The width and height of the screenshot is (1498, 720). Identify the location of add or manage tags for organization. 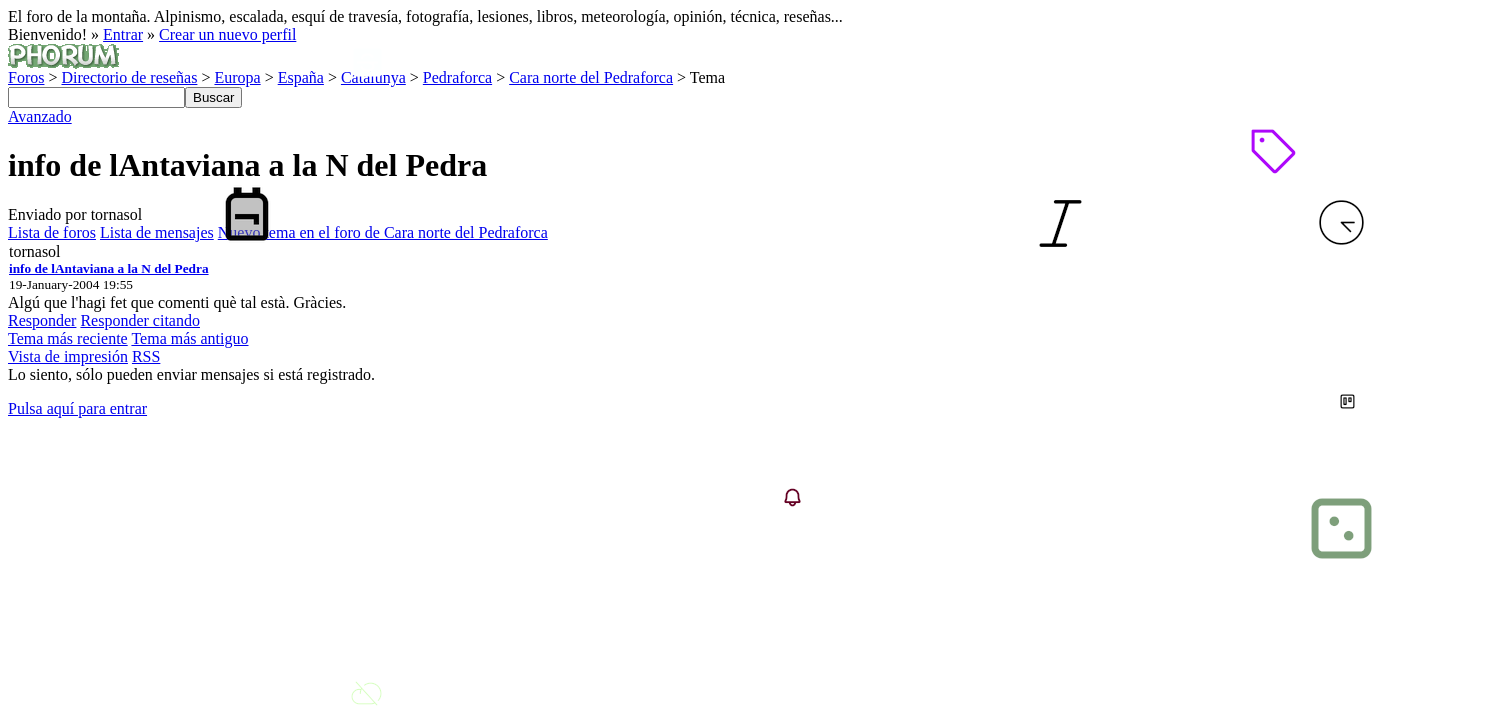
(1271, 149).